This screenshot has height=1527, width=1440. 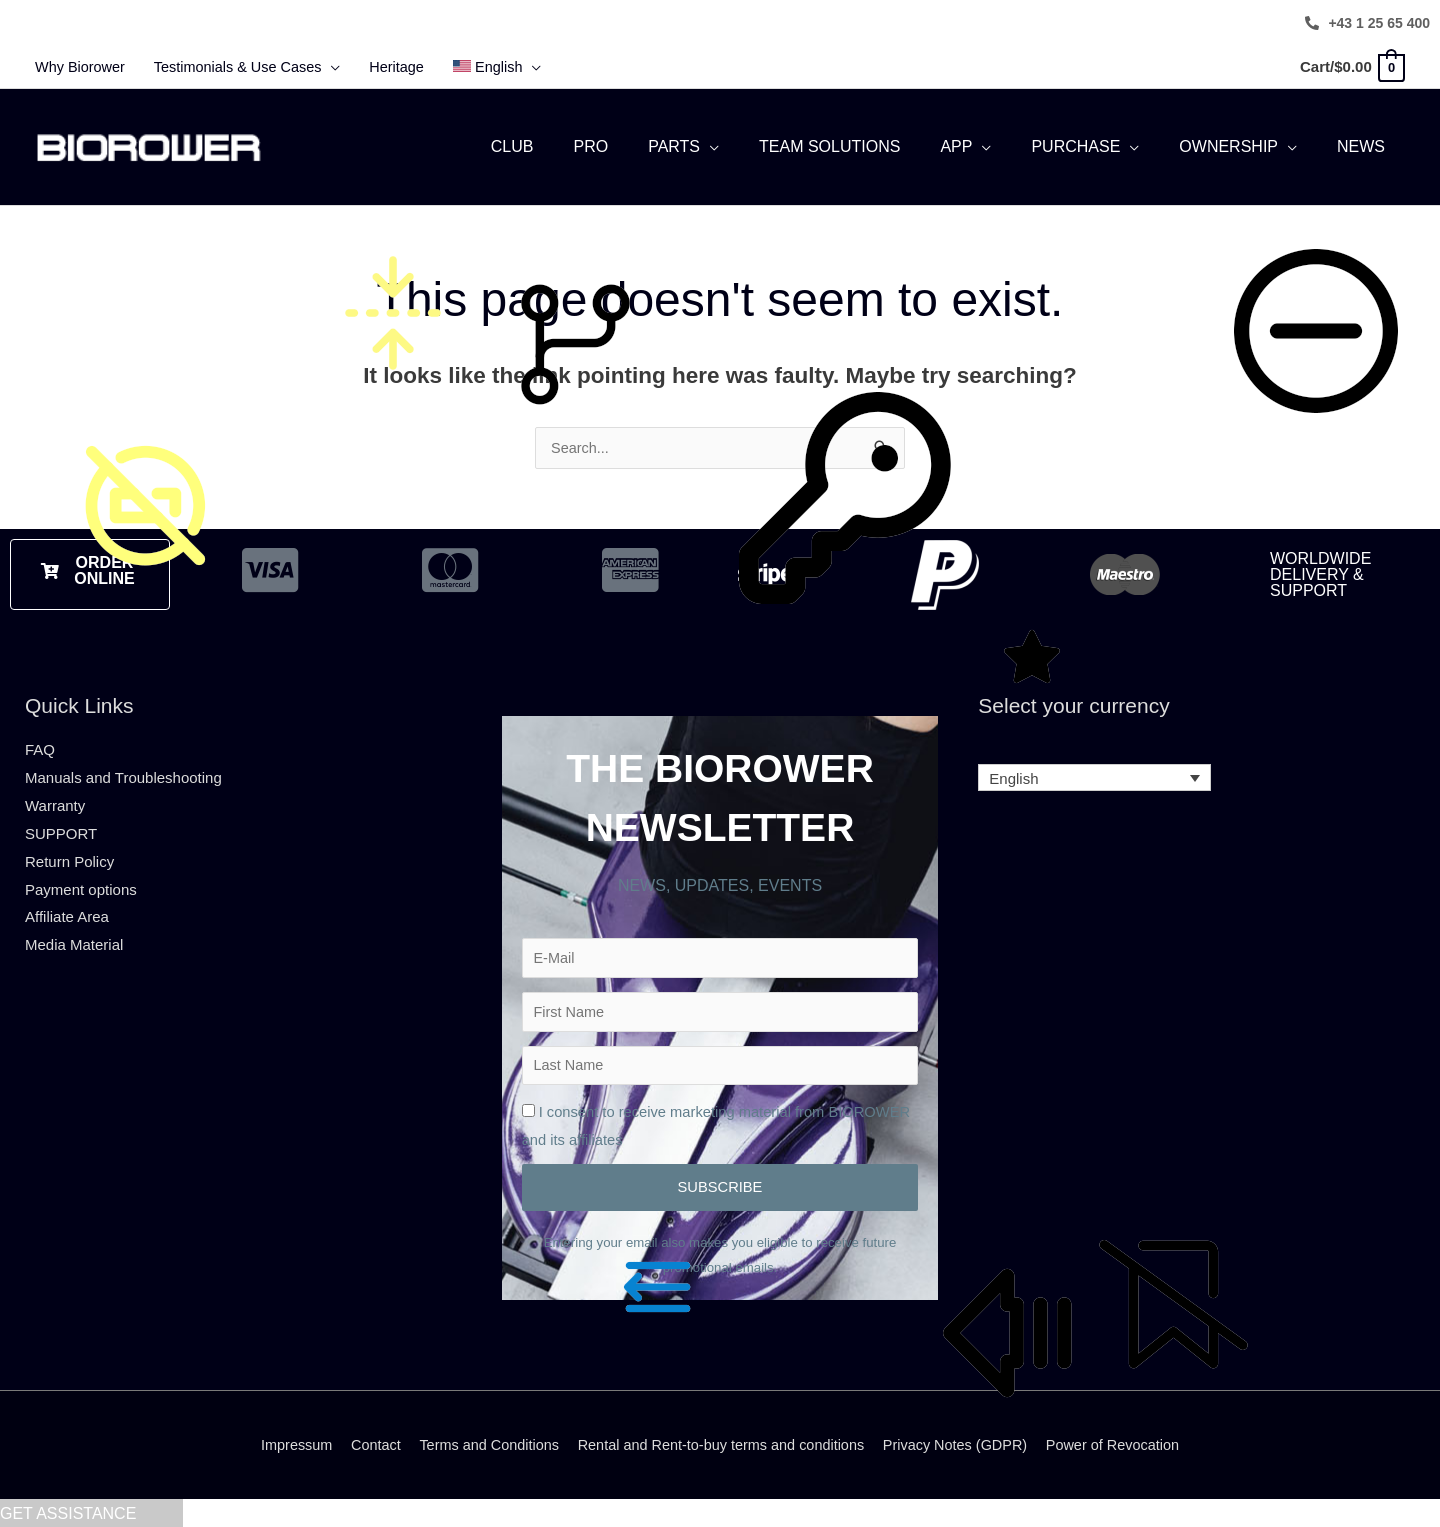 I want to click on view repository branches, so click(x=575, y=344).